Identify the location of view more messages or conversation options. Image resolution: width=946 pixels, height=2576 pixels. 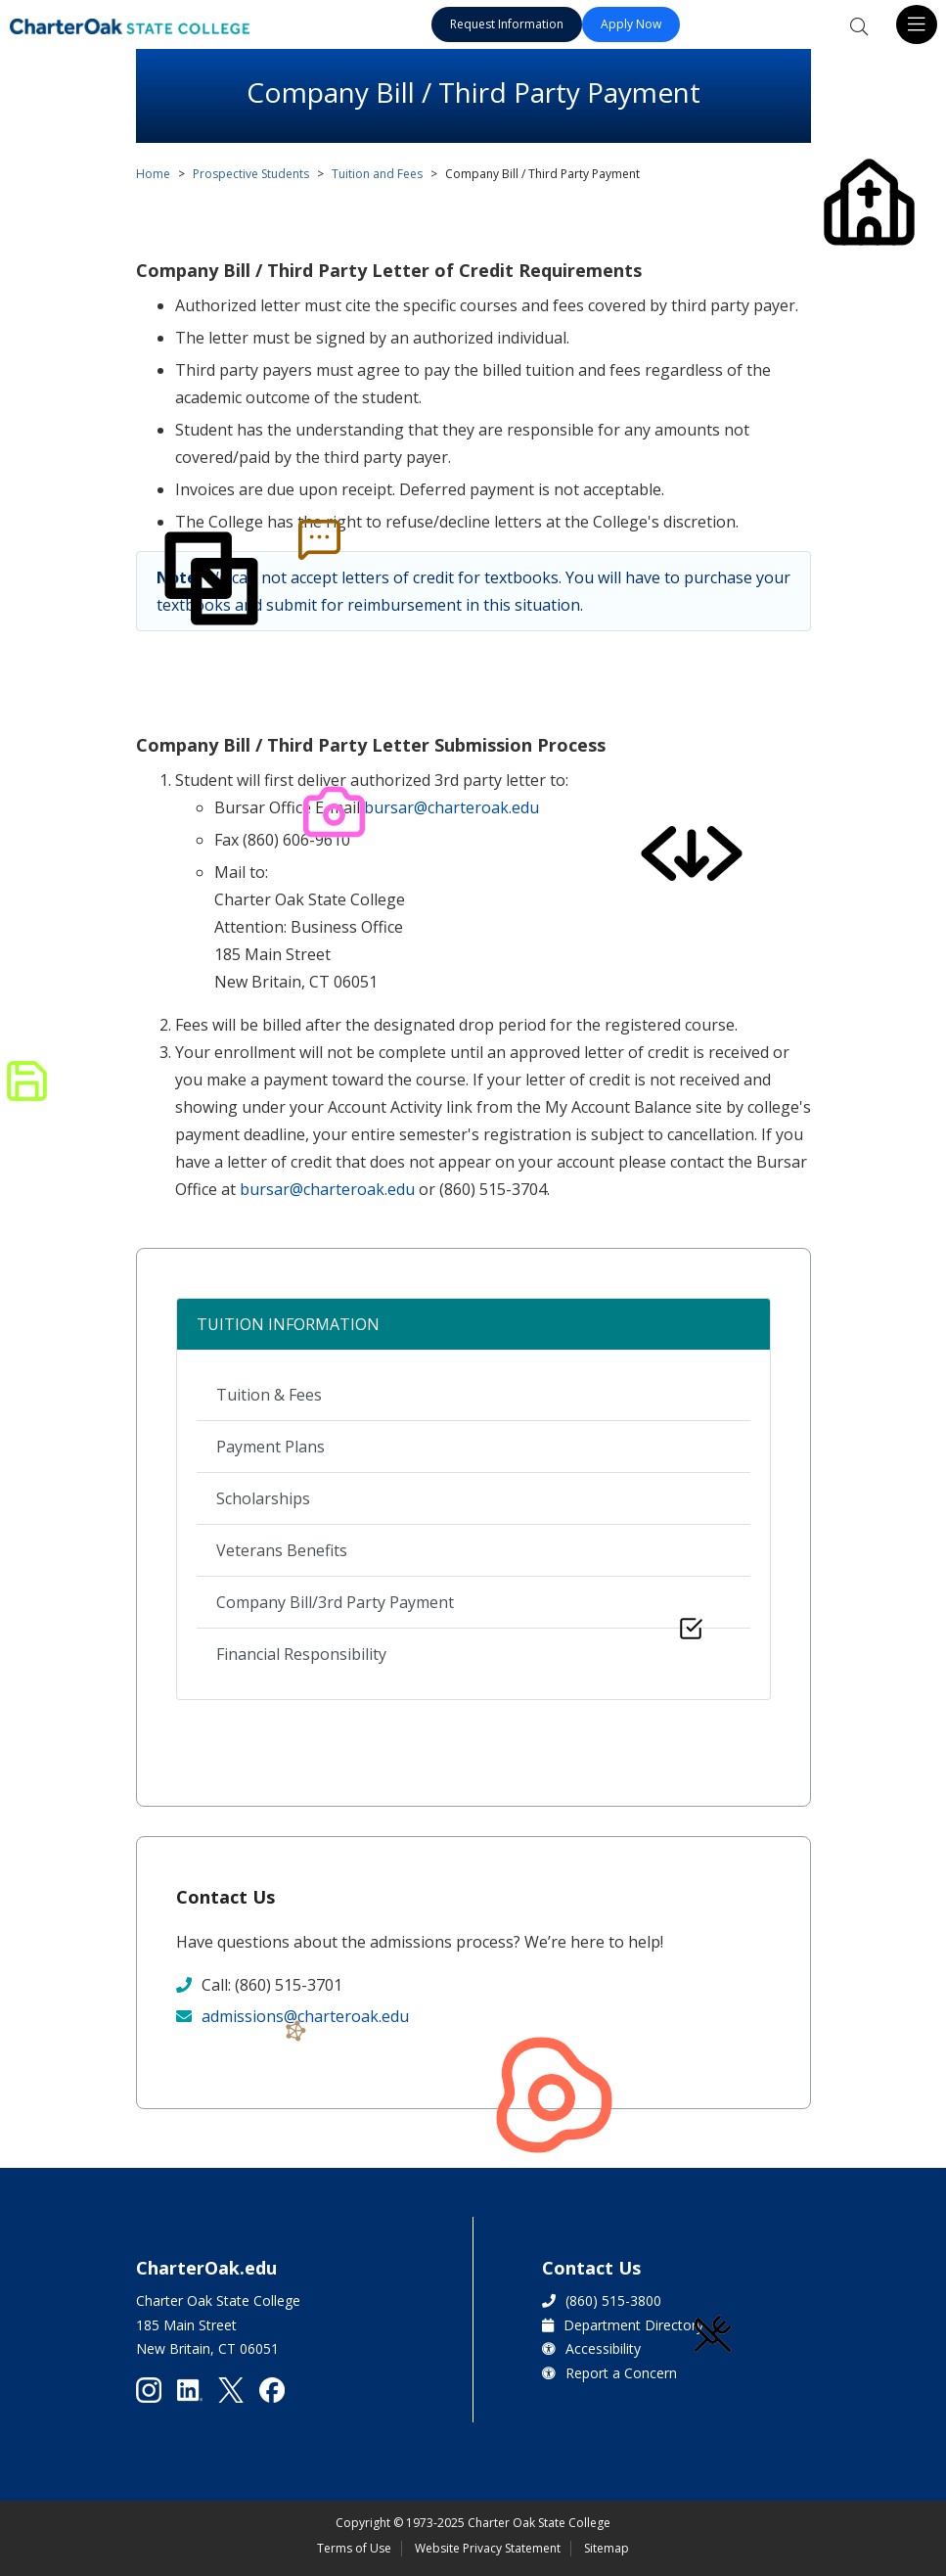
(319, 538).